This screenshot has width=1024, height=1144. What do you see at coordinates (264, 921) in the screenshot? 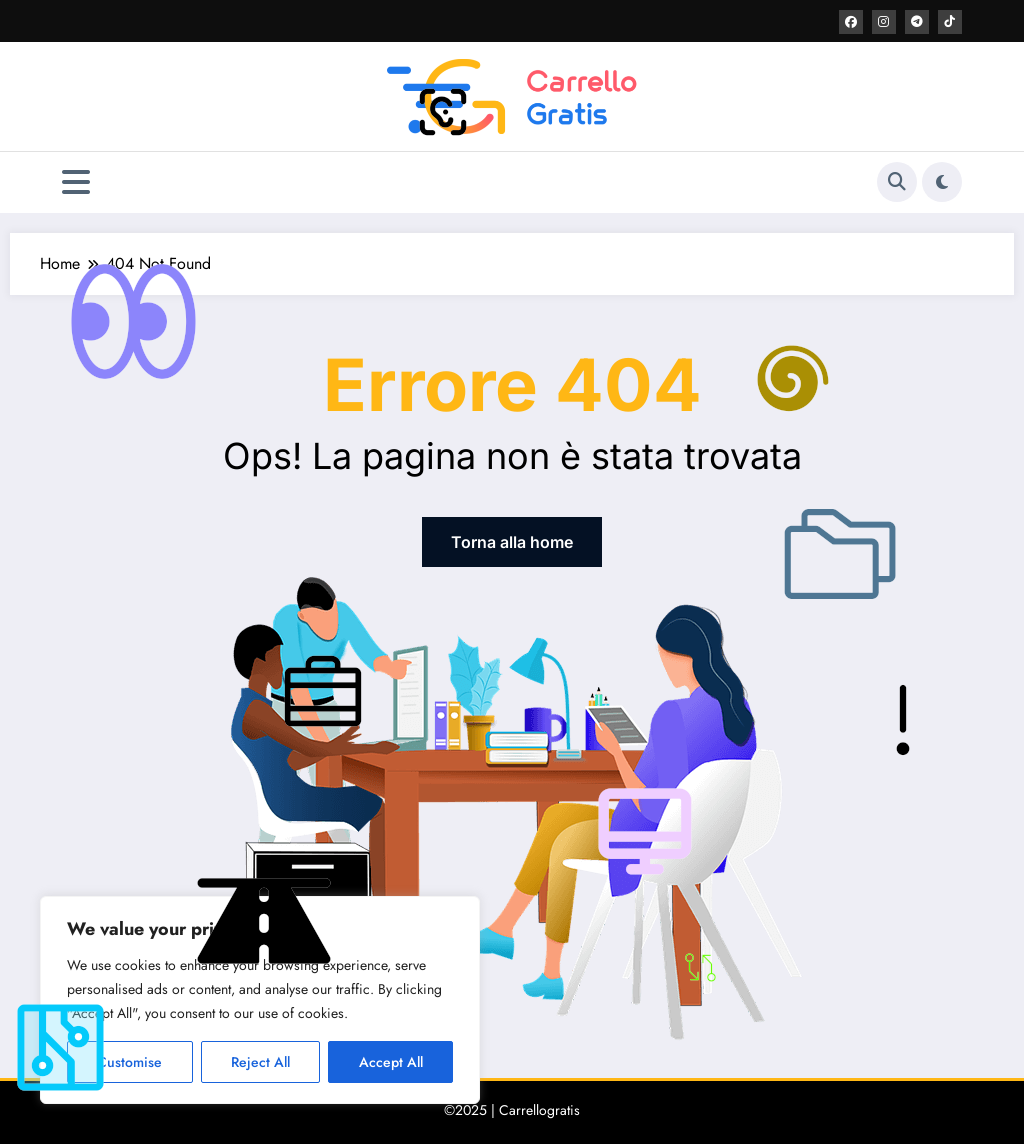
I see `view directions or navigation` at bounding box center [264, 921].